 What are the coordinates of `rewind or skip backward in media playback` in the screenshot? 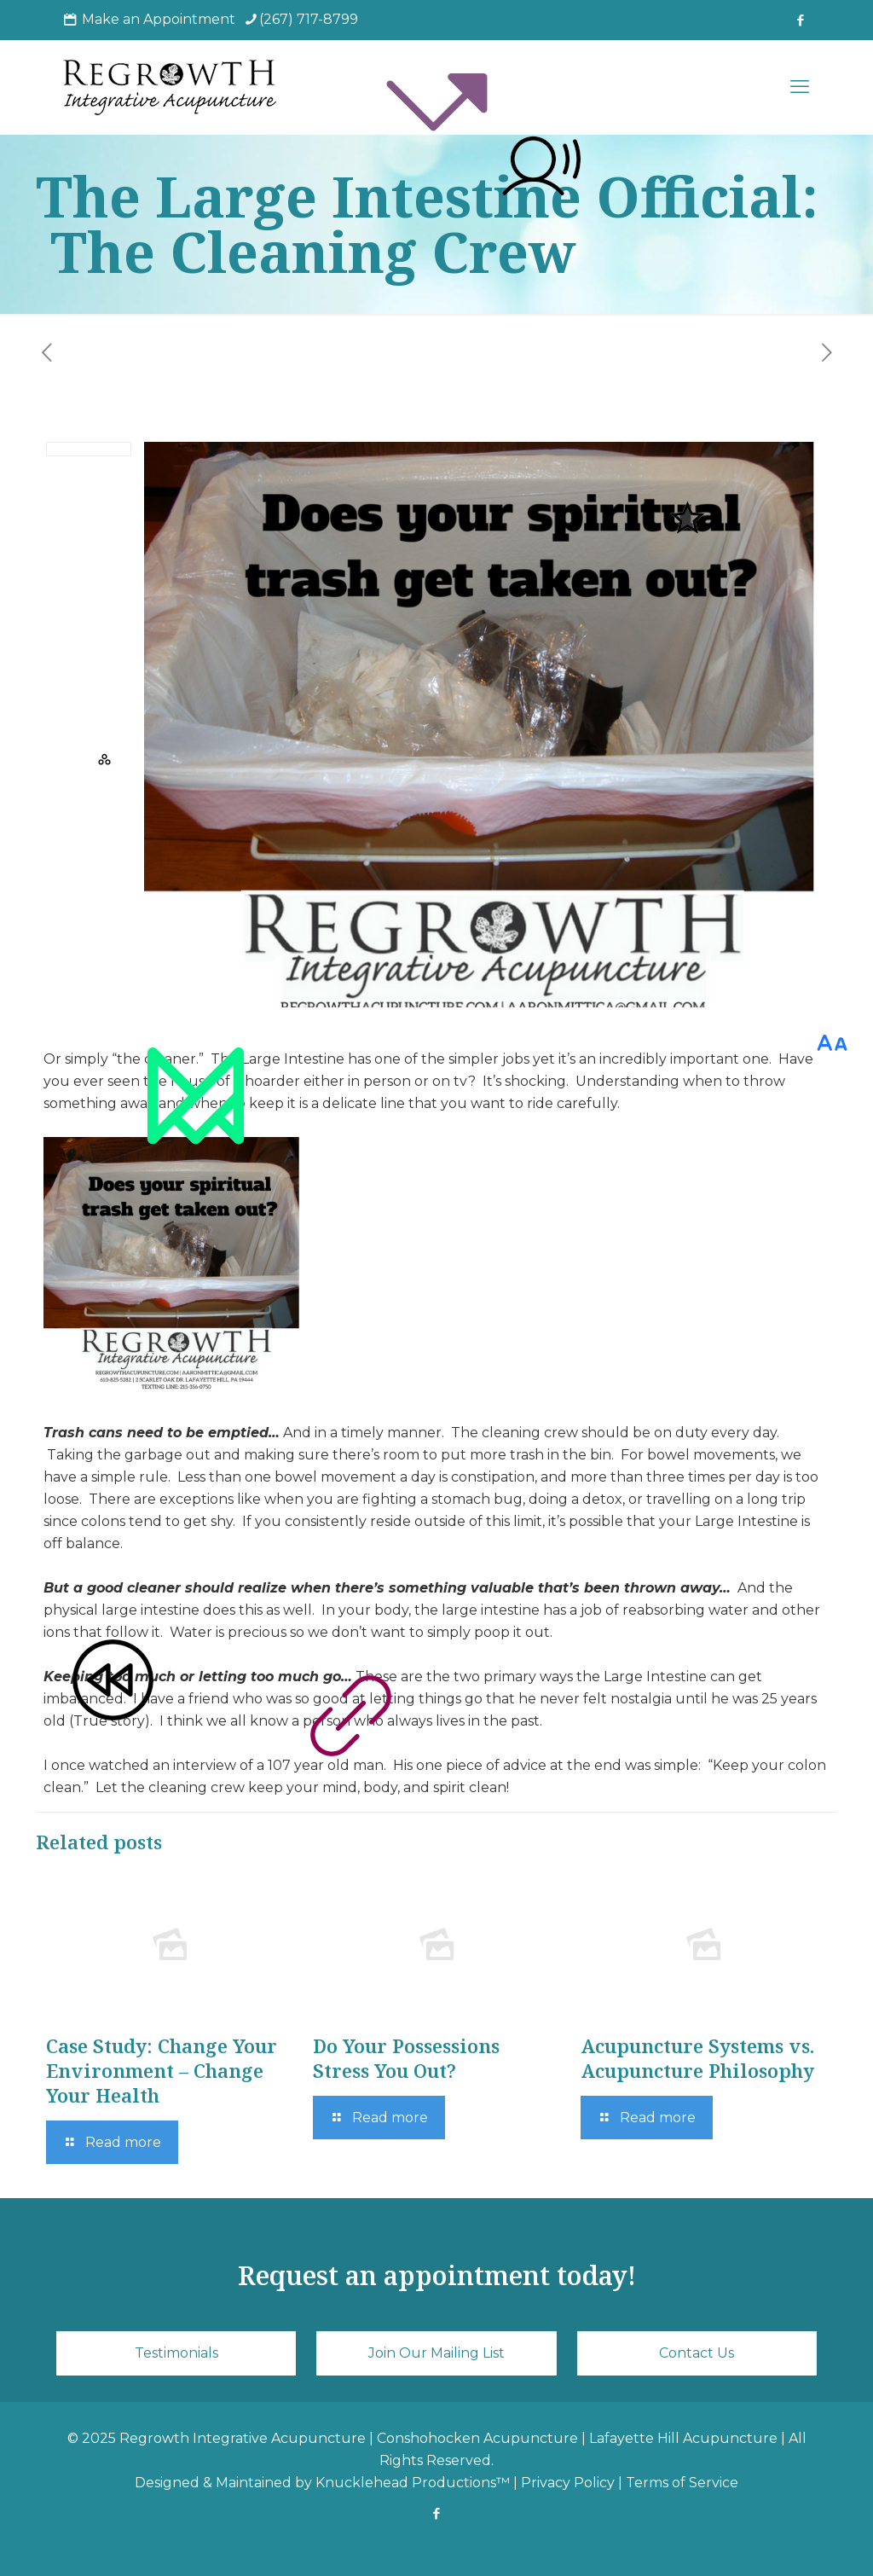 It's located at (113, 1680).